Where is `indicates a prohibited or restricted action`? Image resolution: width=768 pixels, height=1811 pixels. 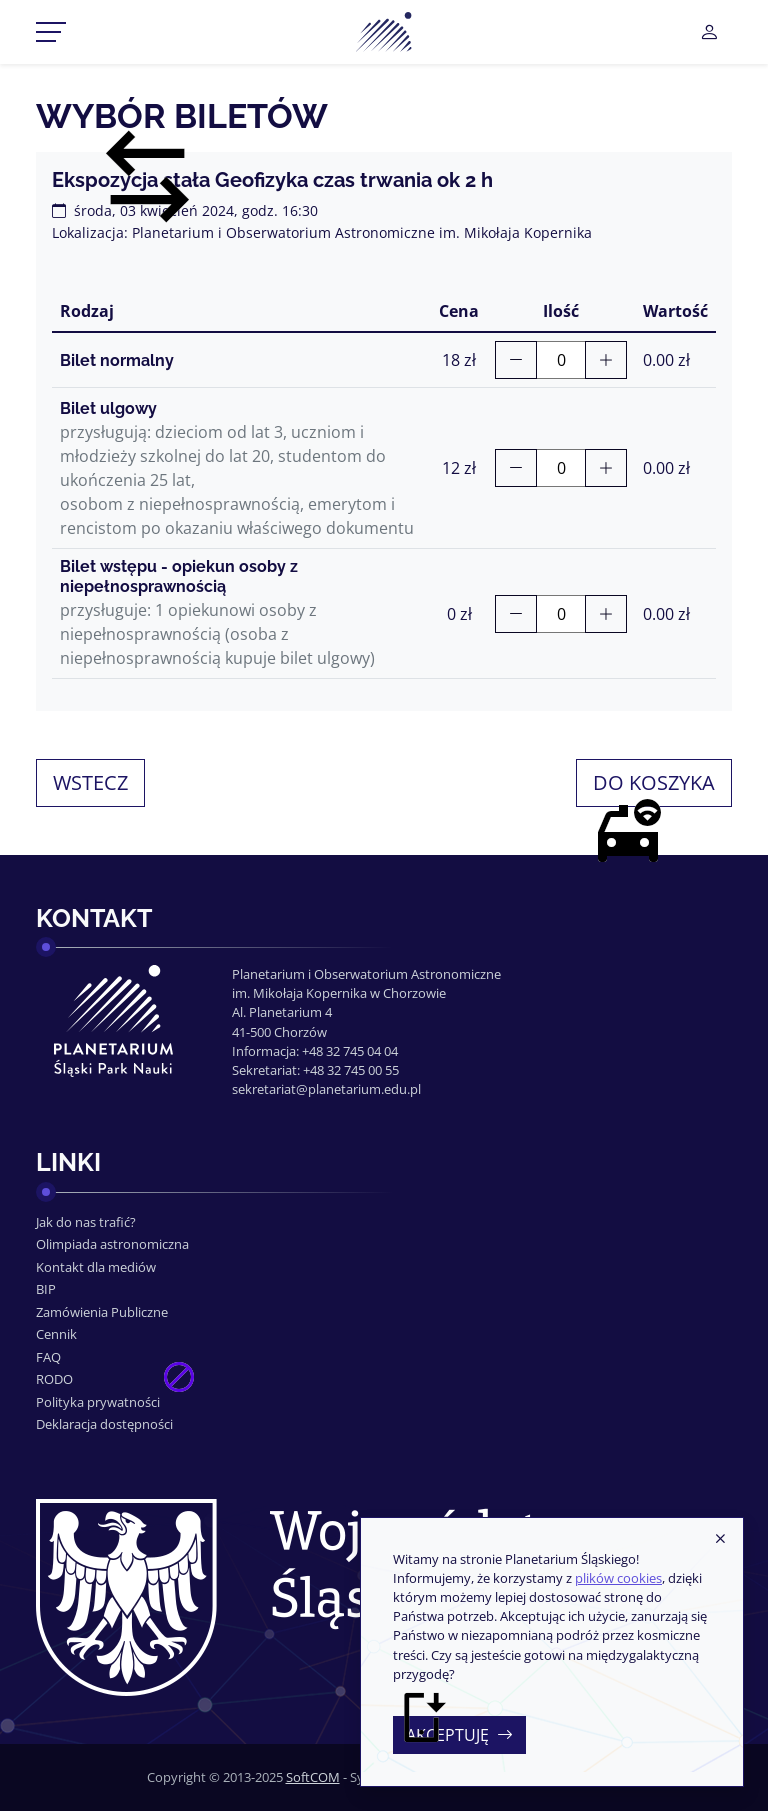 indicates a prohibited or restricted action is located at coordinates (179, 1377).